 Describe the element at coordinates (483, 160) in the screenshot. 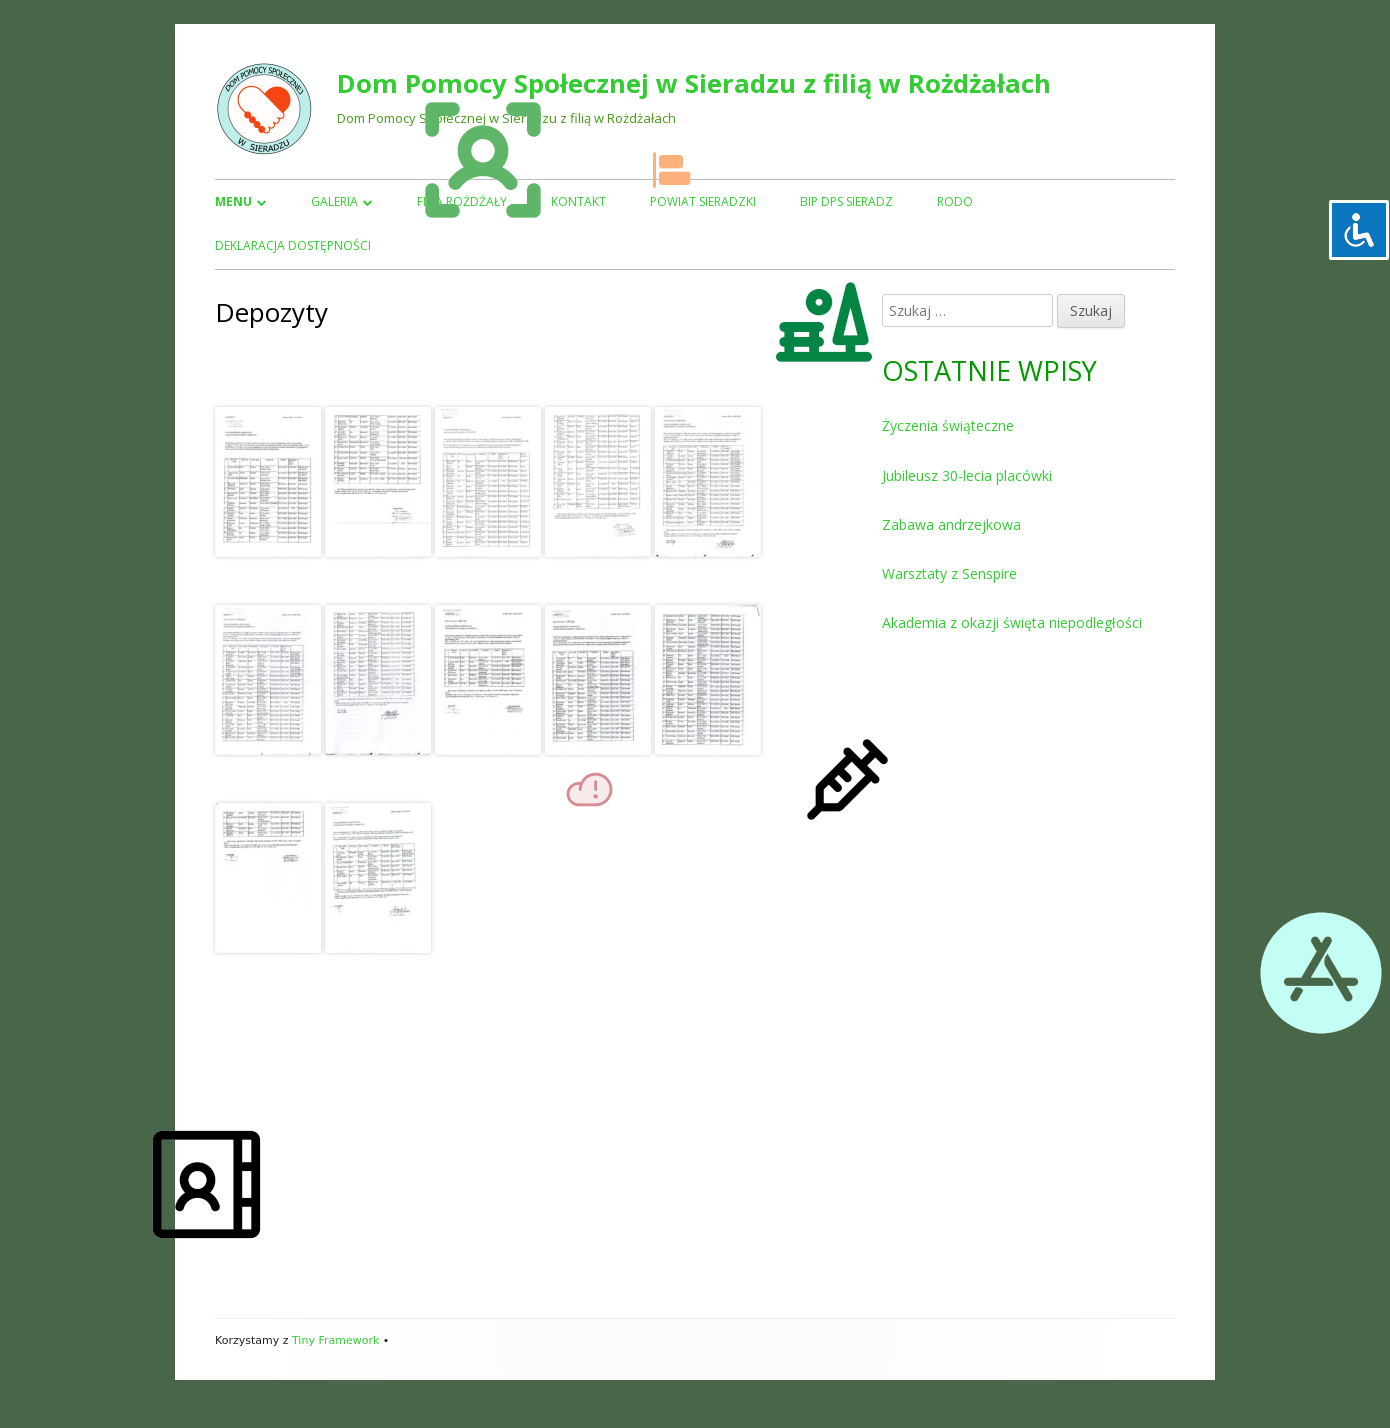

I see `focus on current user profile` at that location.